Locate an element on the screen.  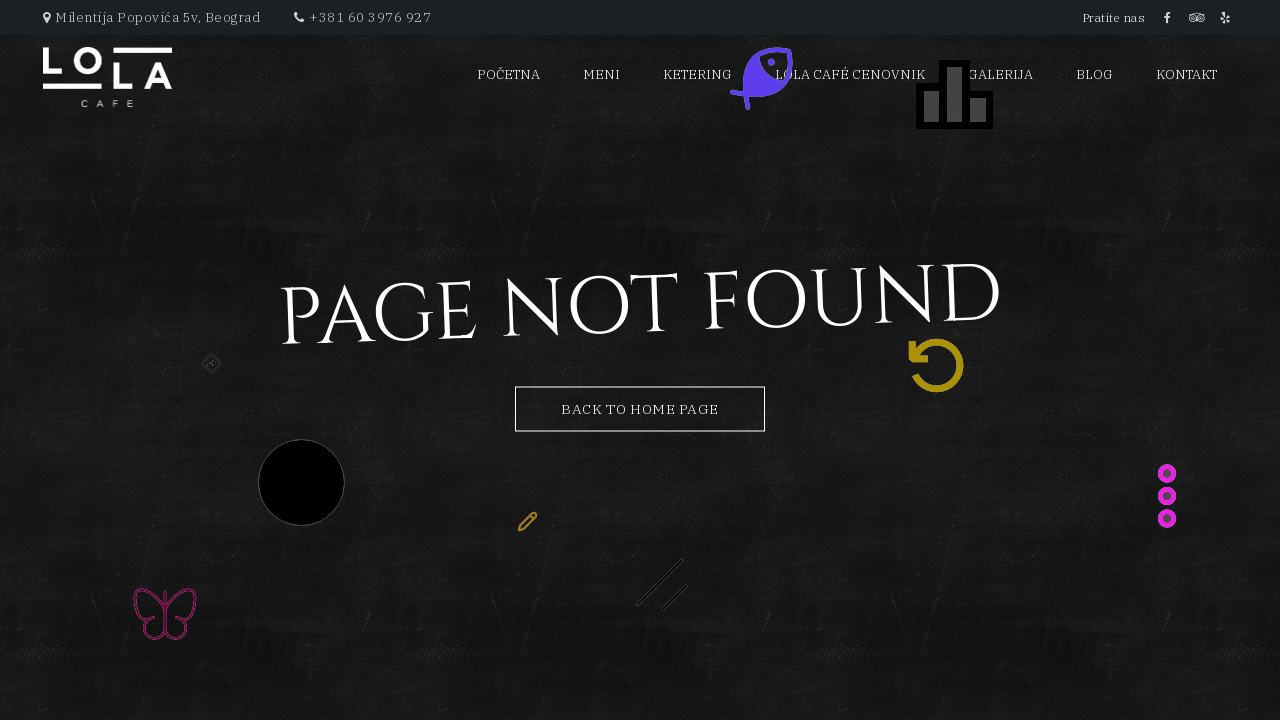
indicates a turn or direction change ahead is located at coordinates (211, 363).